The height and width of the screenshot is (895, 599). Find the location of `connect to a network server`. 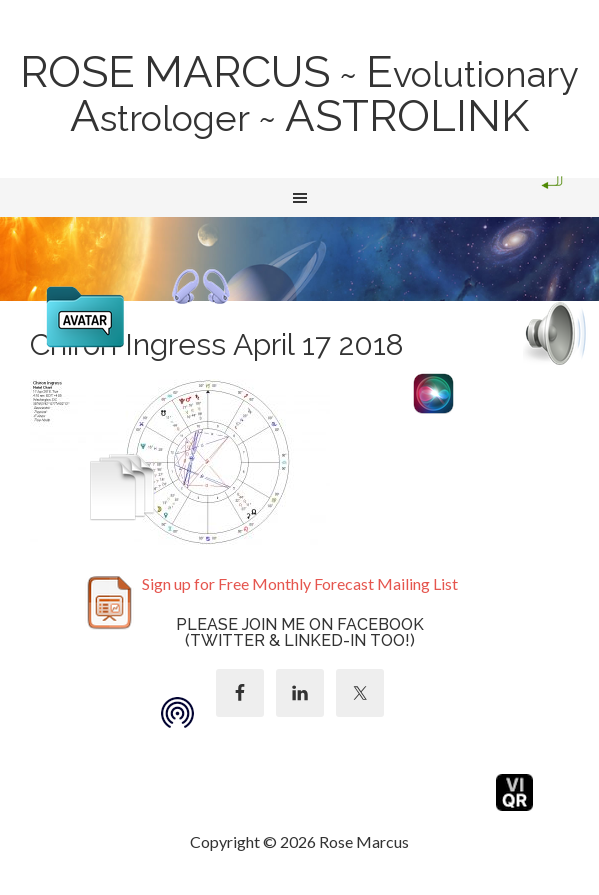

connect to a network server is located at coordinates (177, 713).